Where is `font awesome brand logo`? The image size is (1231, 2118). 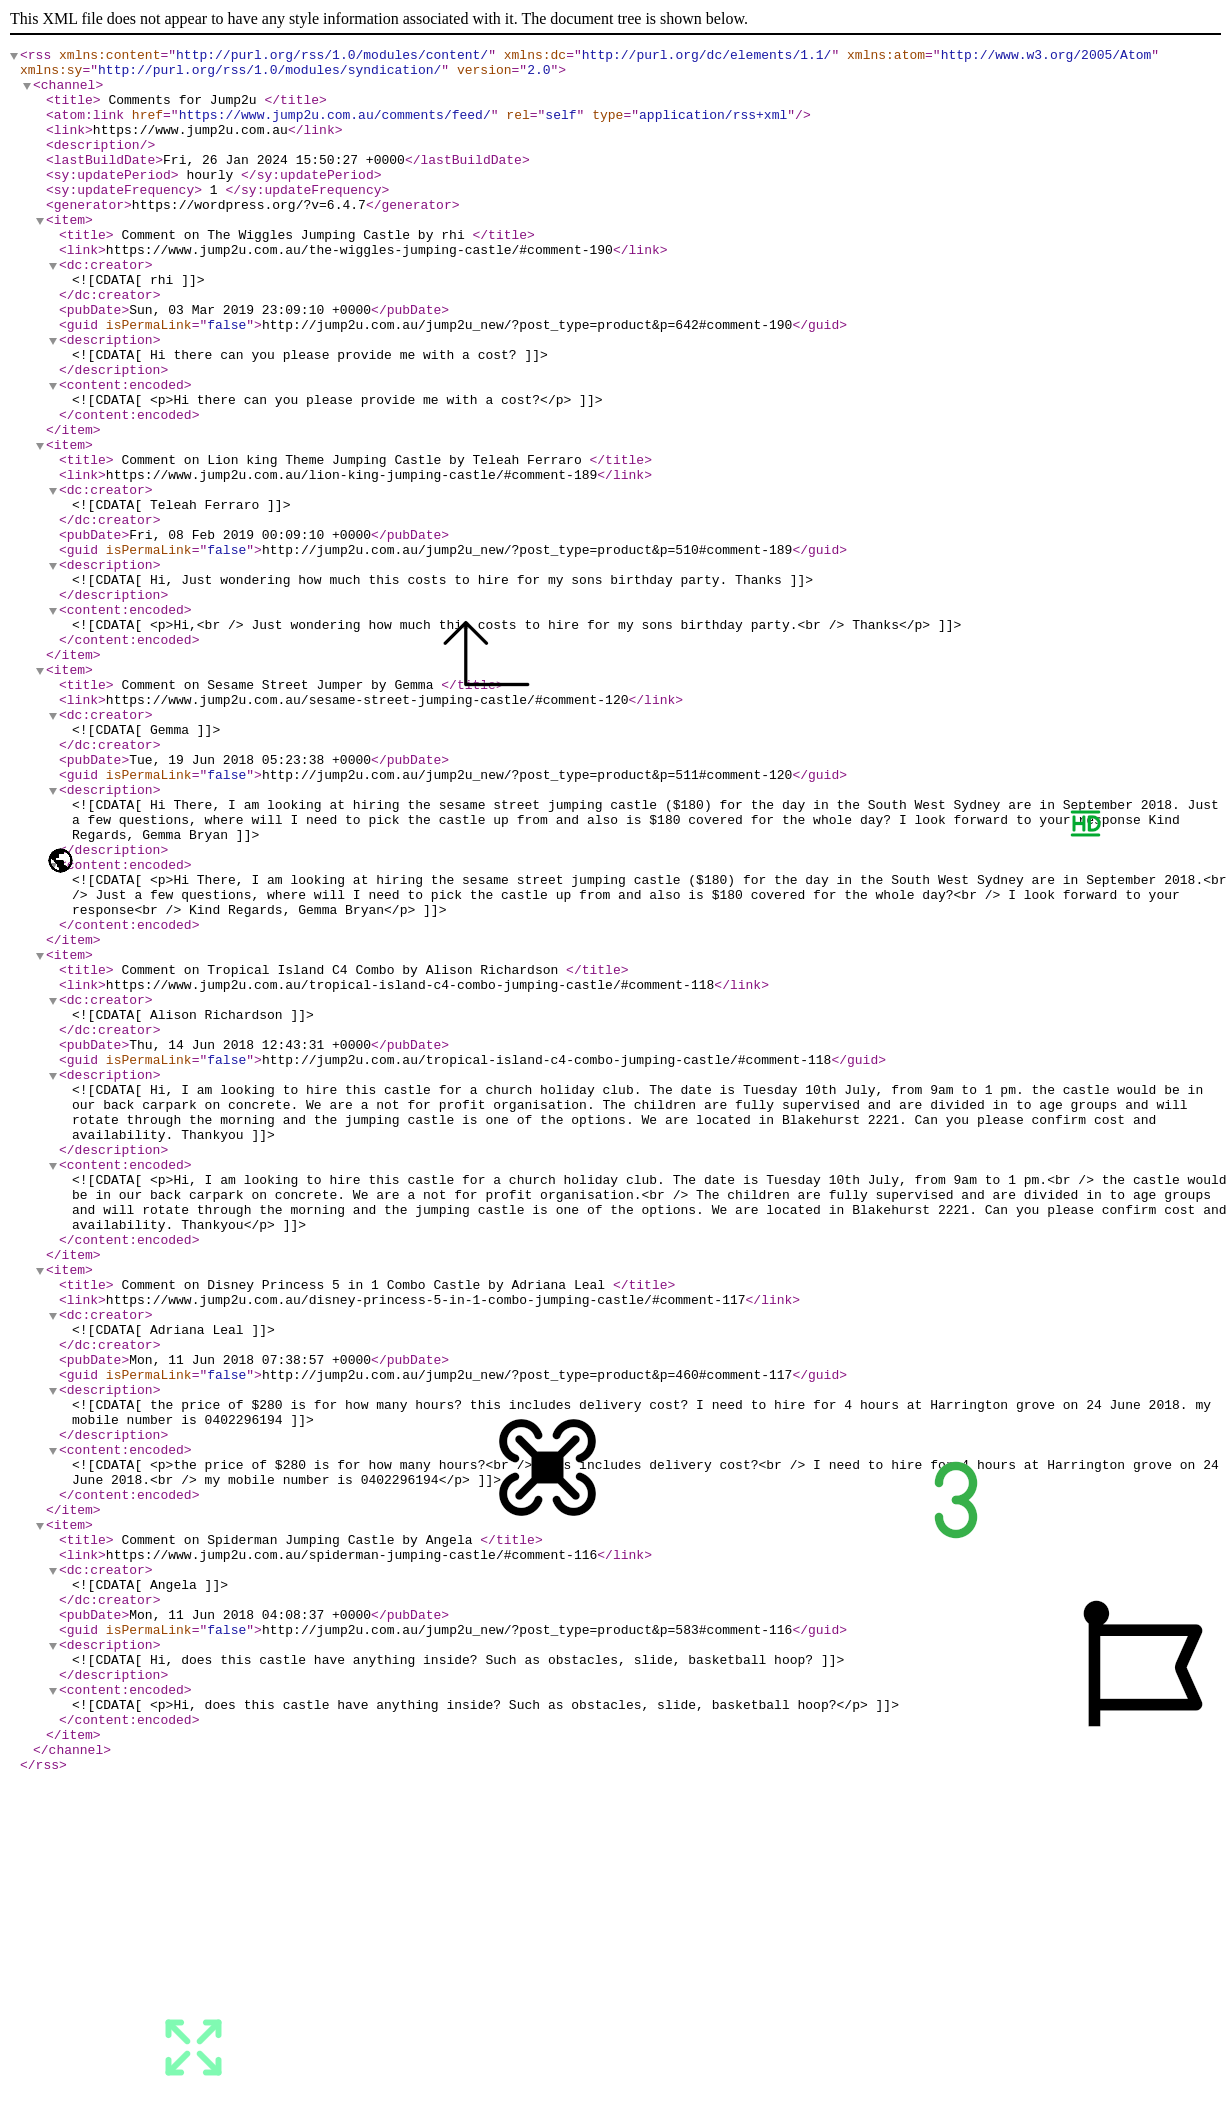 font awesome brand logo is located at coordinates (1143, 1663).